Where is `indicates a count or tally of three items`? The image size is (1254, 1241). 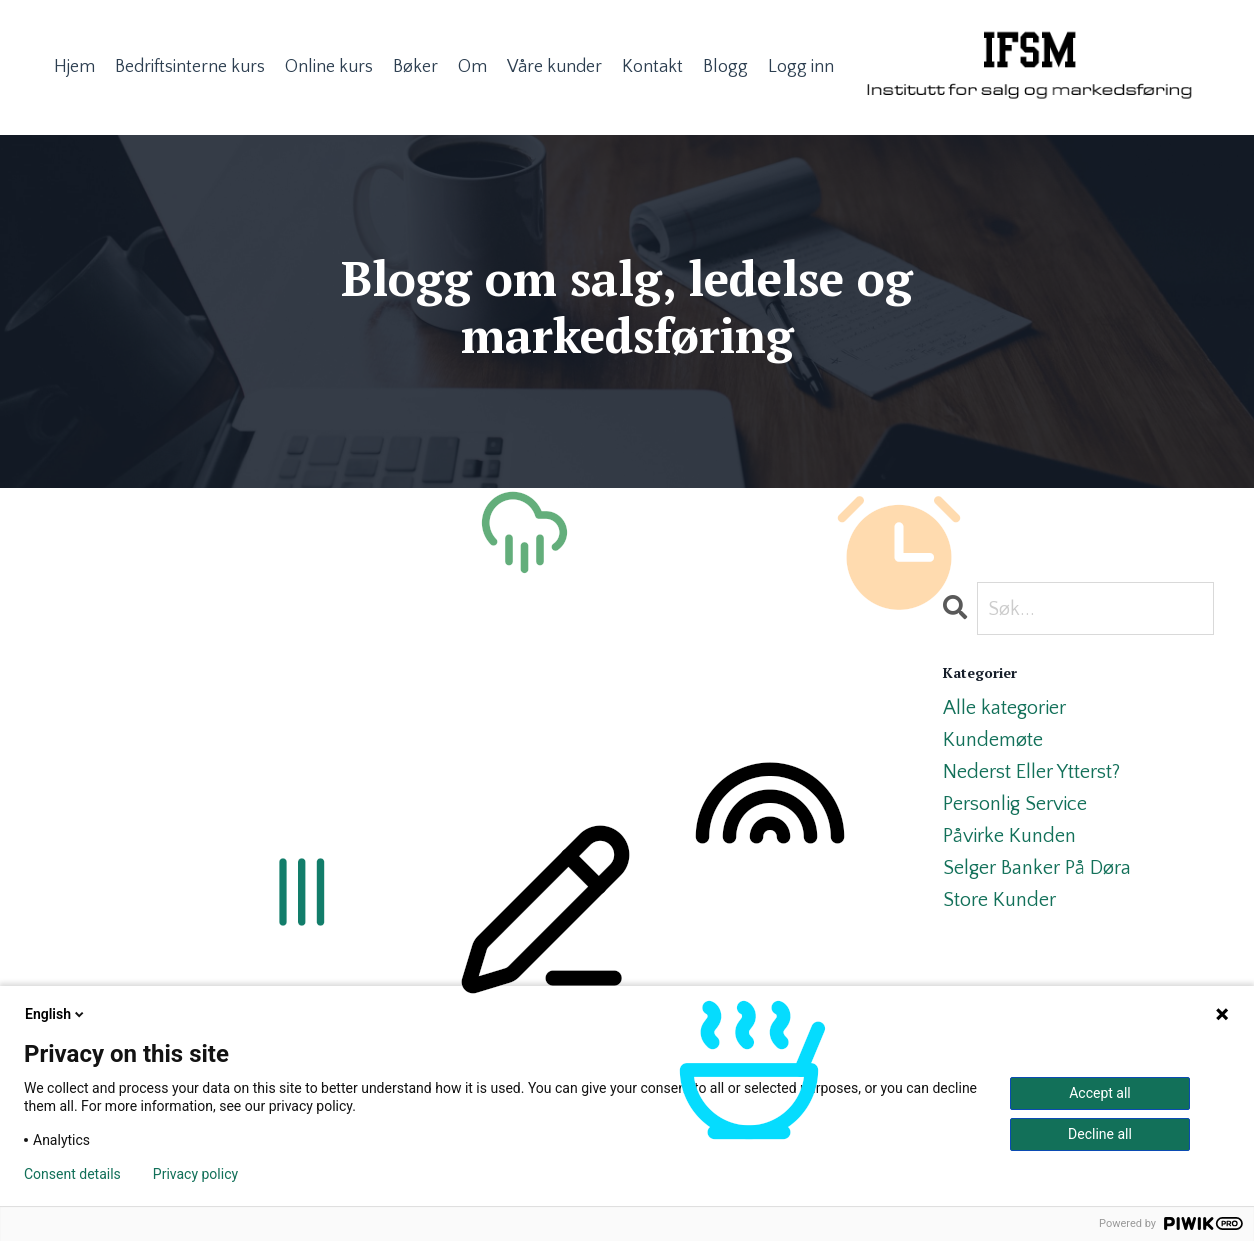 indicates a count or tally of three items is located at coordinates (313, 892).